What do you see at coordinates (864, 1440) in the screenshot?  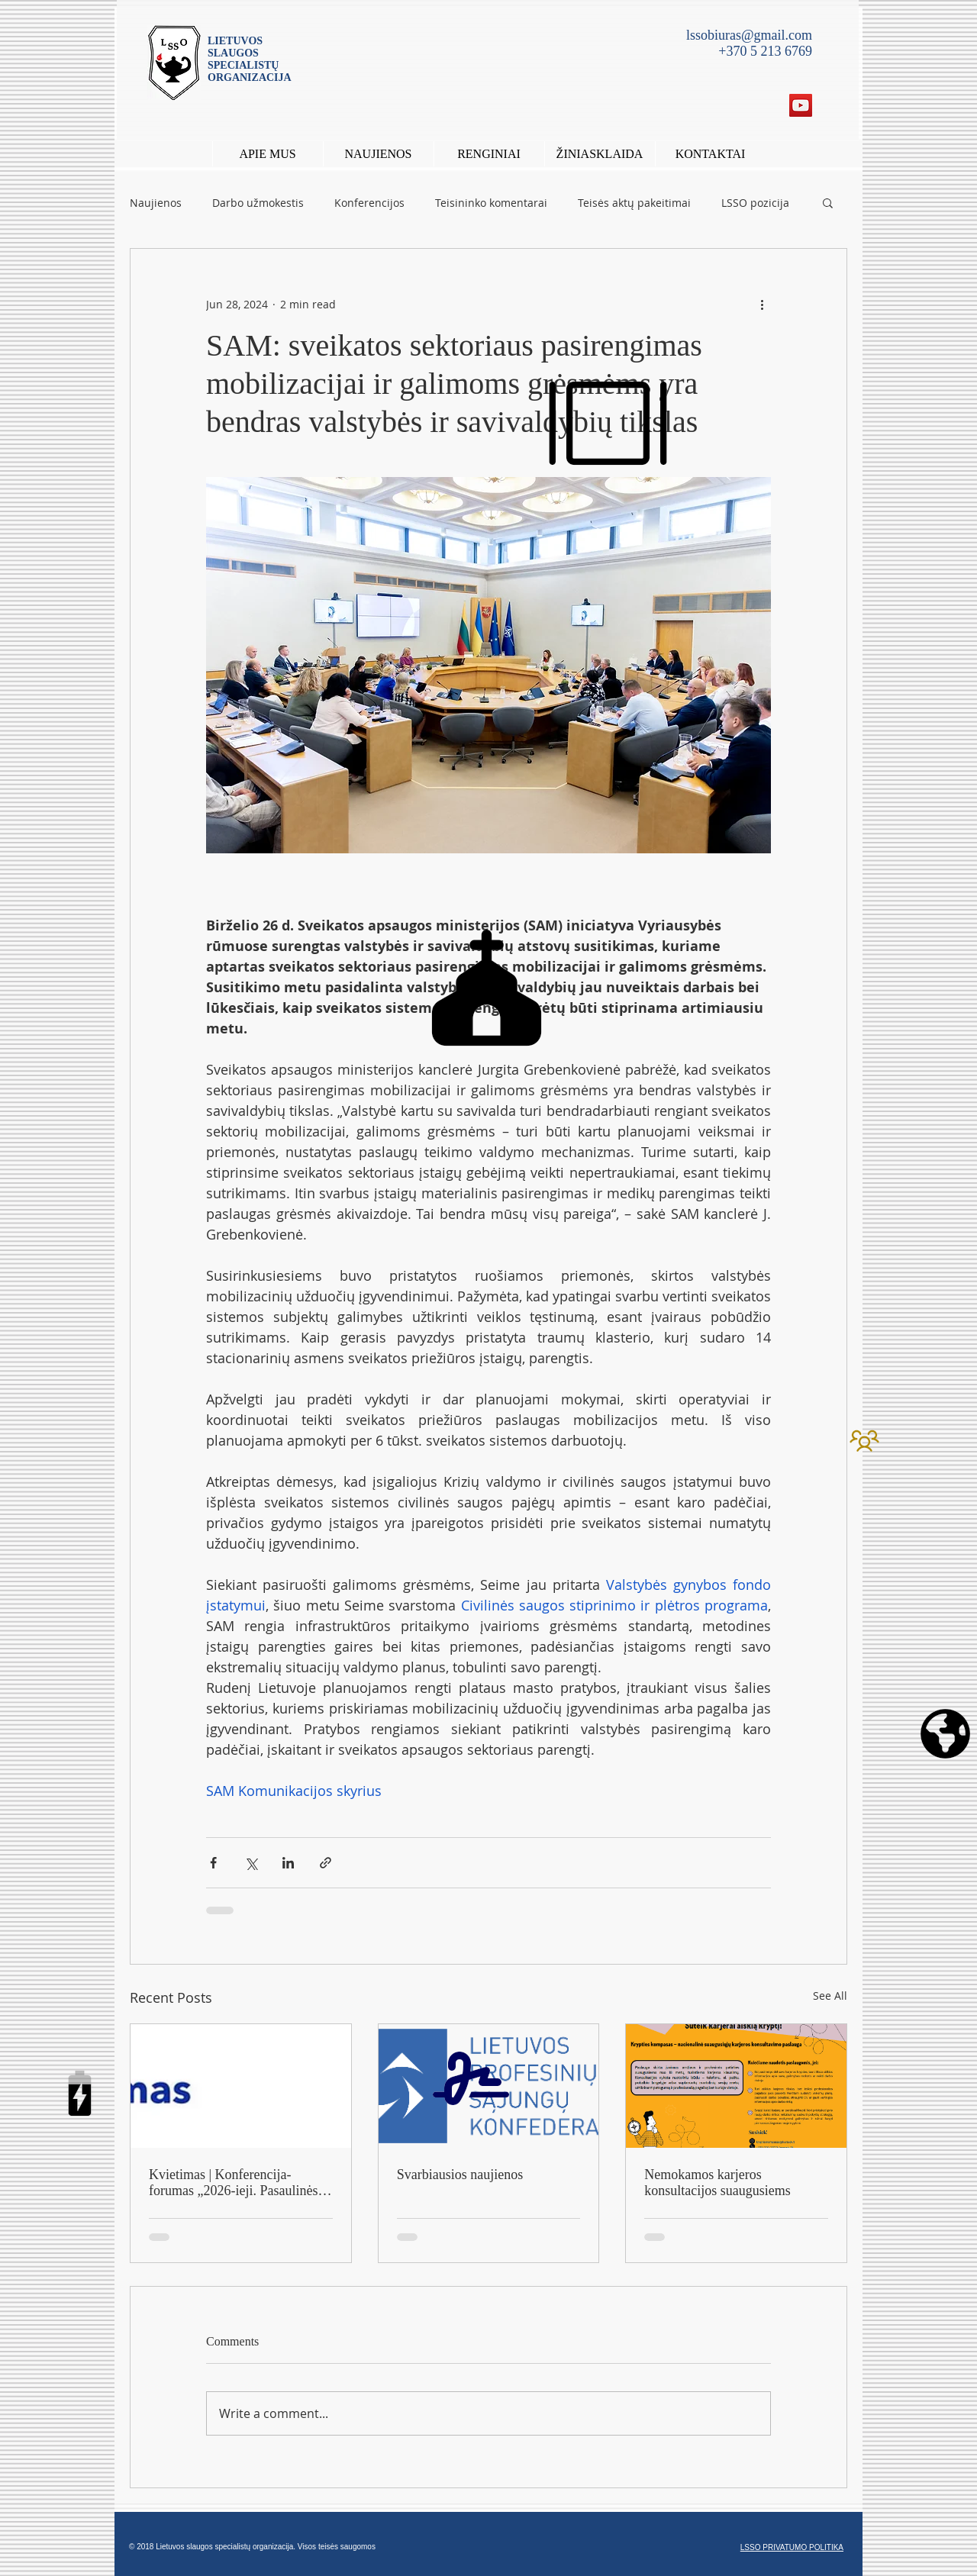 I see `view group members or team` at bounding box center [864, 1440].